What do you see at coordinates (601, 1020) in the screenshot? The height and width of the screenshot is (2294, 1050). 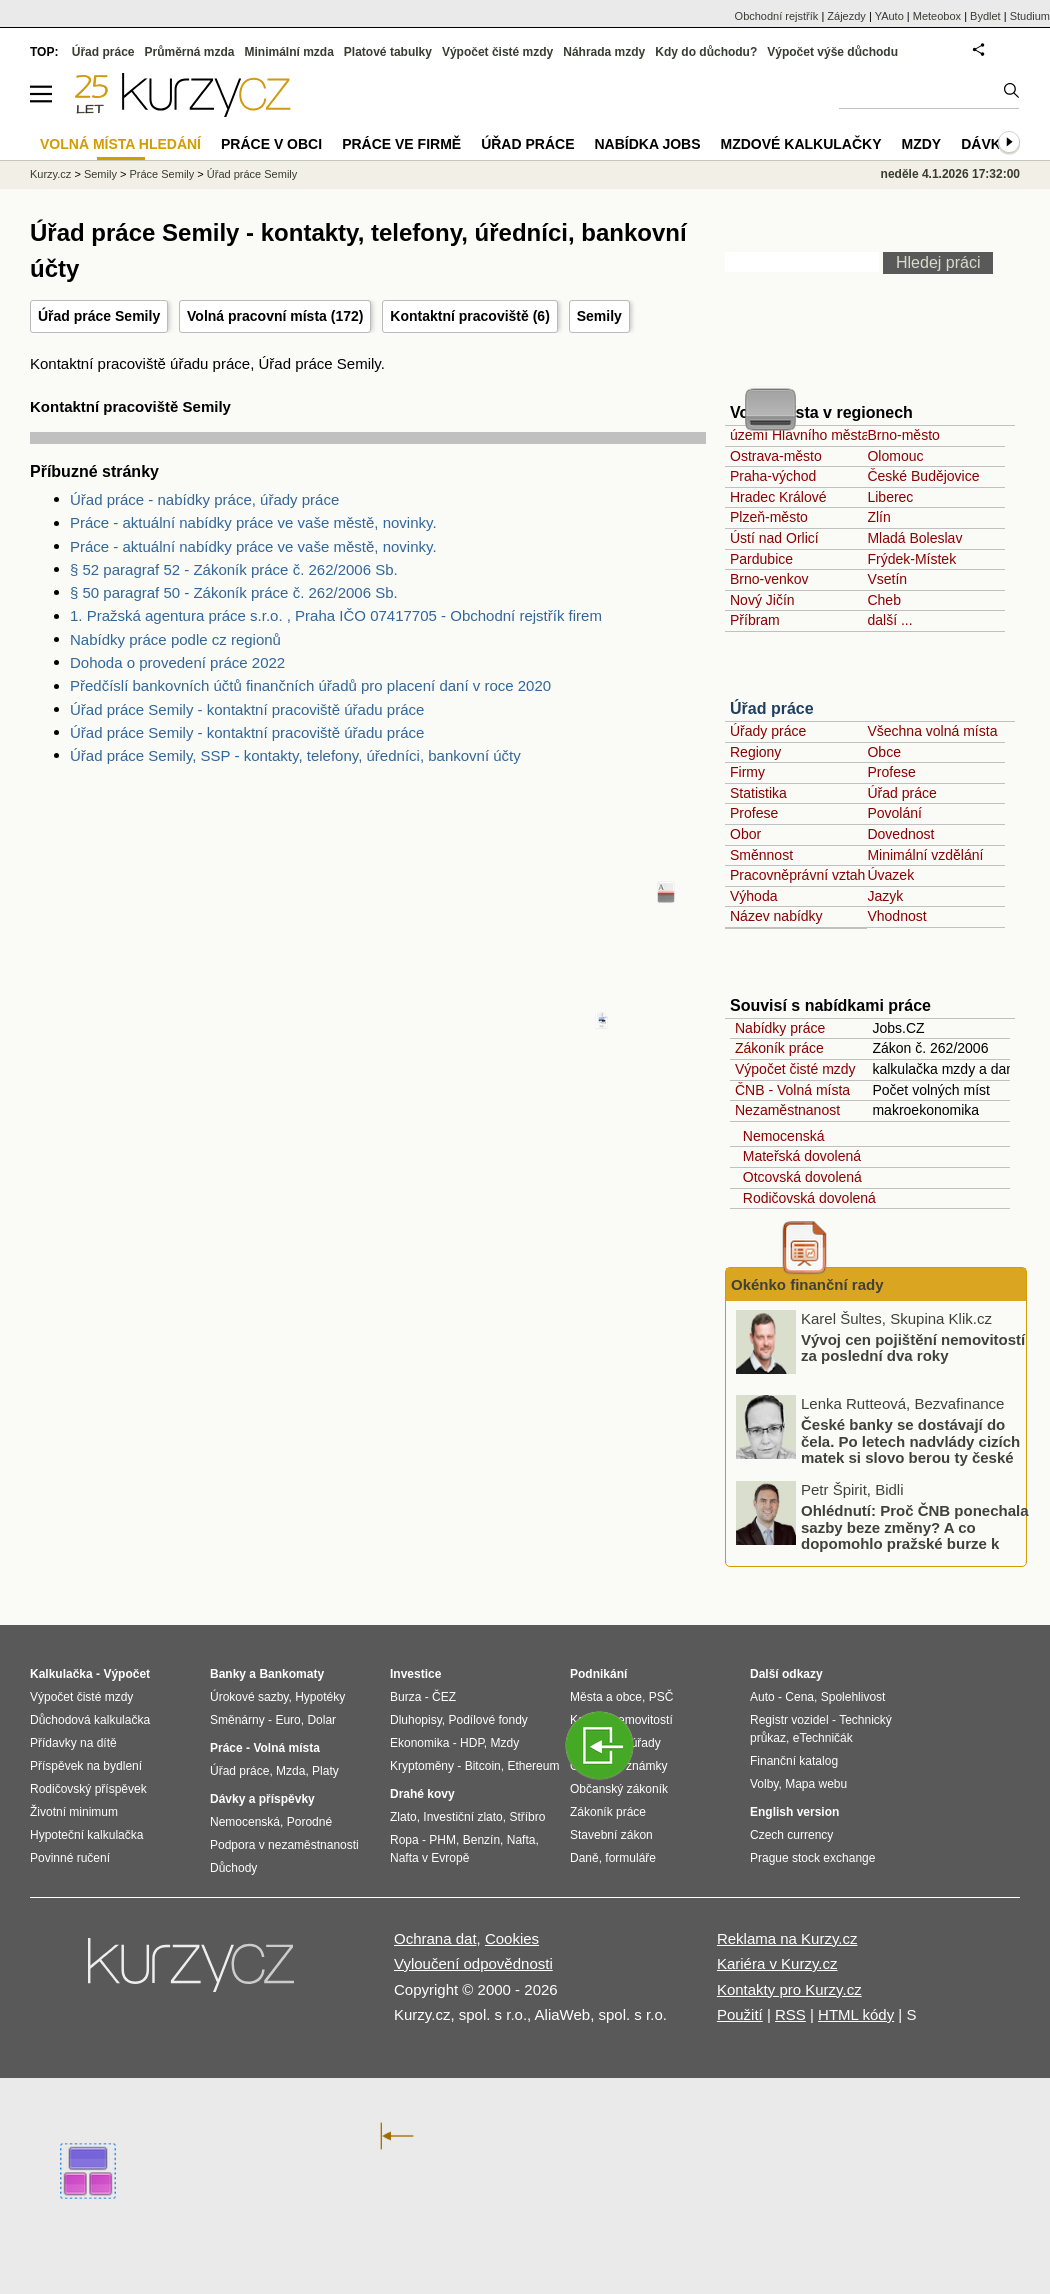 I see `a TGA image file` at bounding box center [601, 1020].